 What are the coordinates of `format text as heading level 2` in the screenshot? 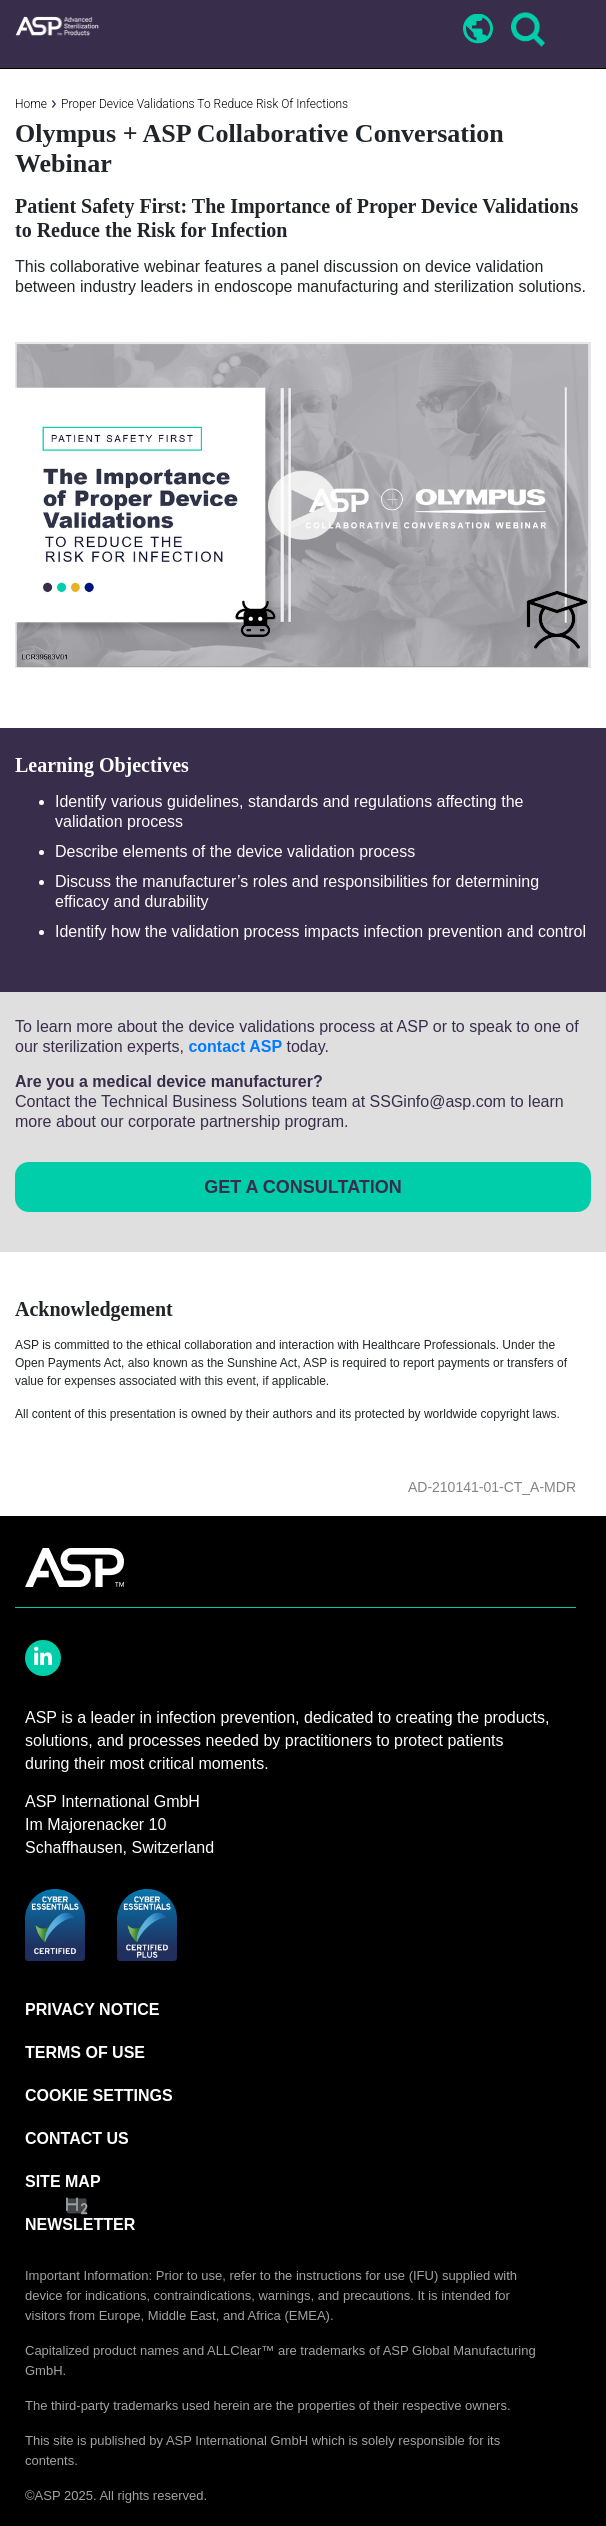 It's located at (75, 2205).